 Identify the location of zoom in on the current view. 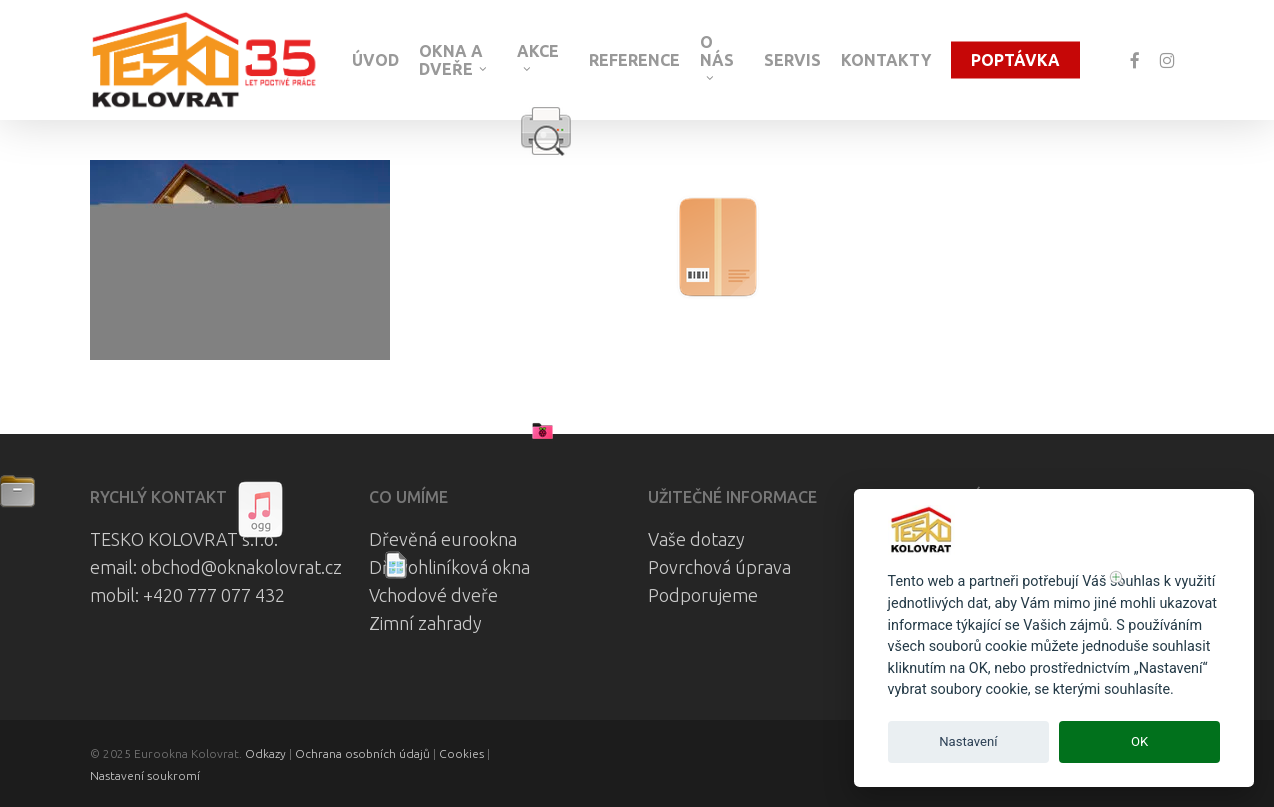
(1117, 578).